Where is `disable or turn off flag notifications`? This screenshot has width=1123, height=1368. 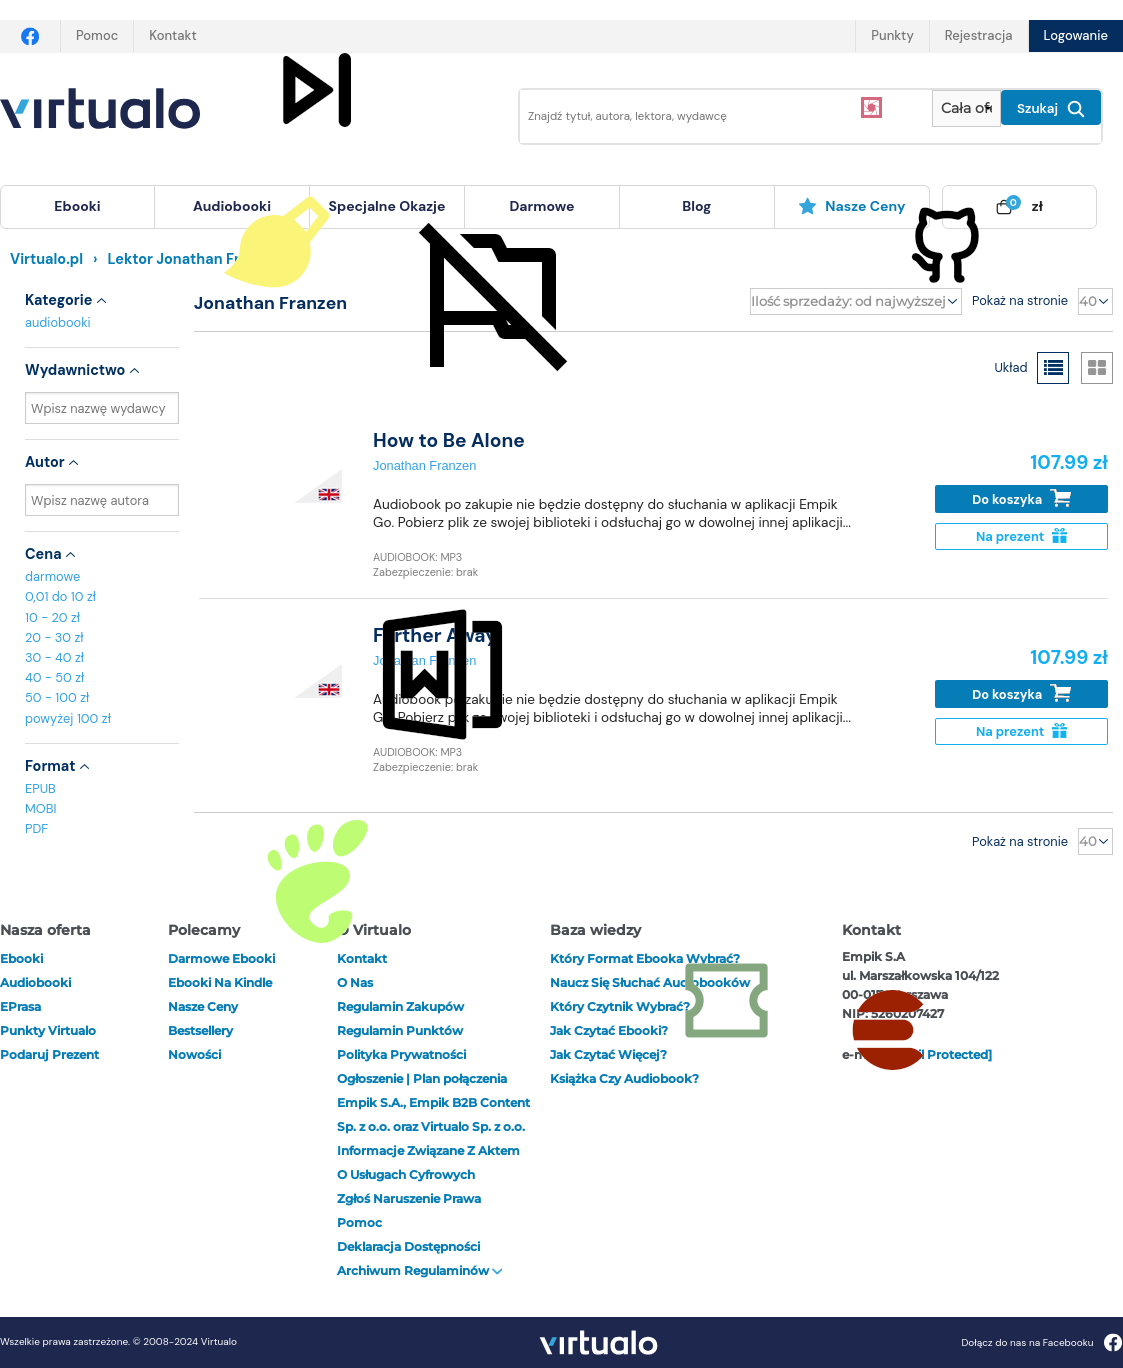 disable or turn off flag notifications is located at coordinates (493, 297).